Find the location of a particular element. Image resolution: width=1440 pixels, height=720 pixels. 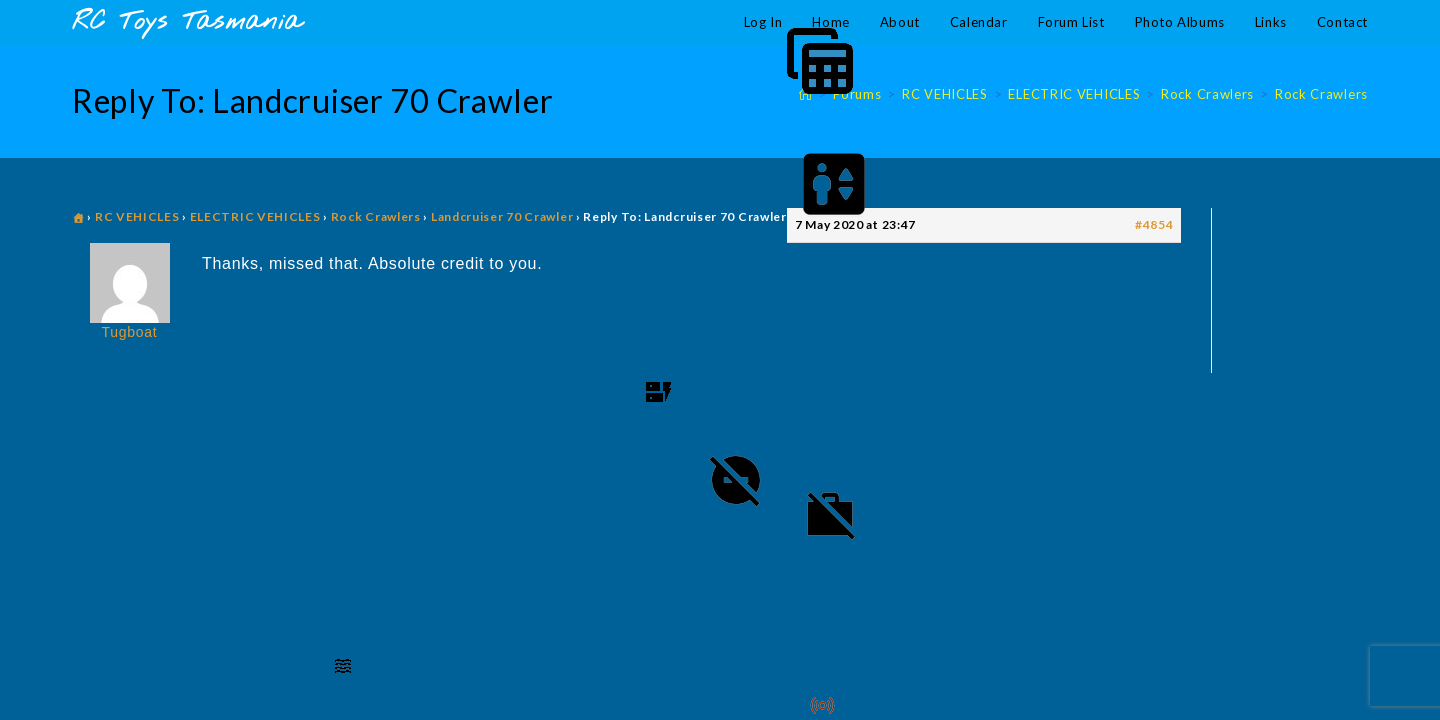

indicates water or aquatic features is located at coordinates (343, 666).